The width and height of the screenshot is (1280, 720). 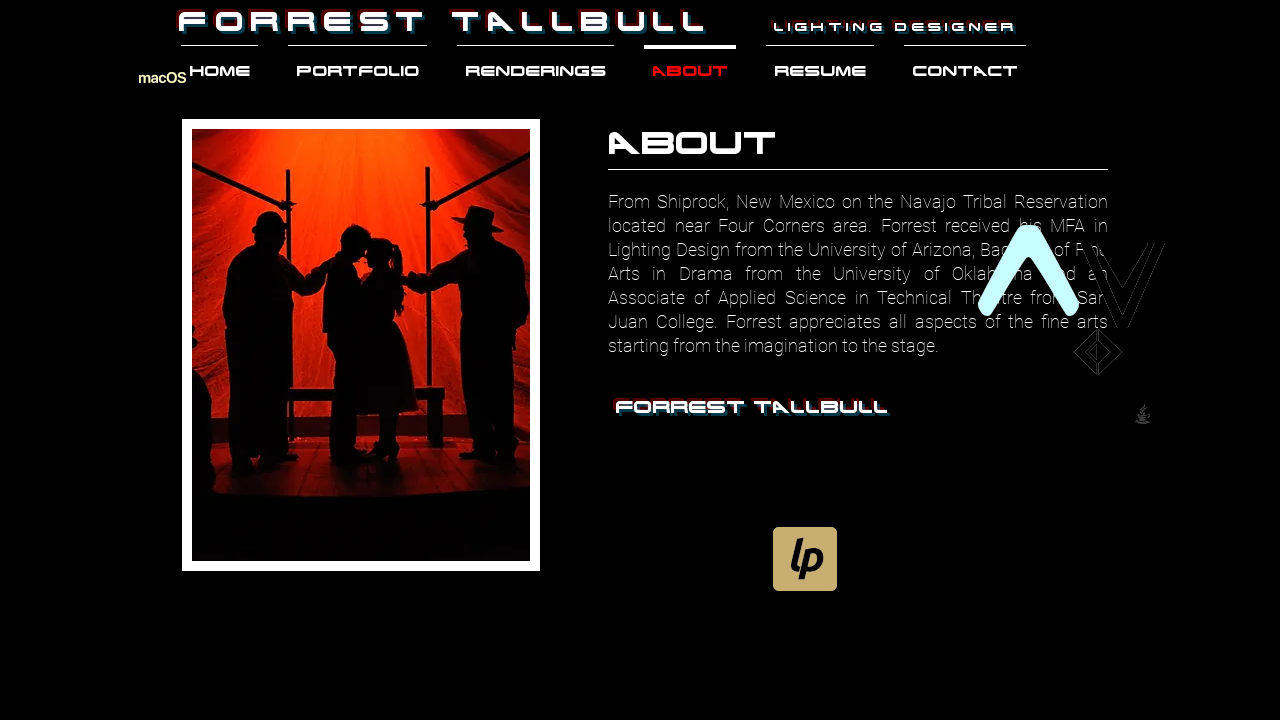 I want to click on indicates code written in F# programming language, so click(x=1098, y=352).